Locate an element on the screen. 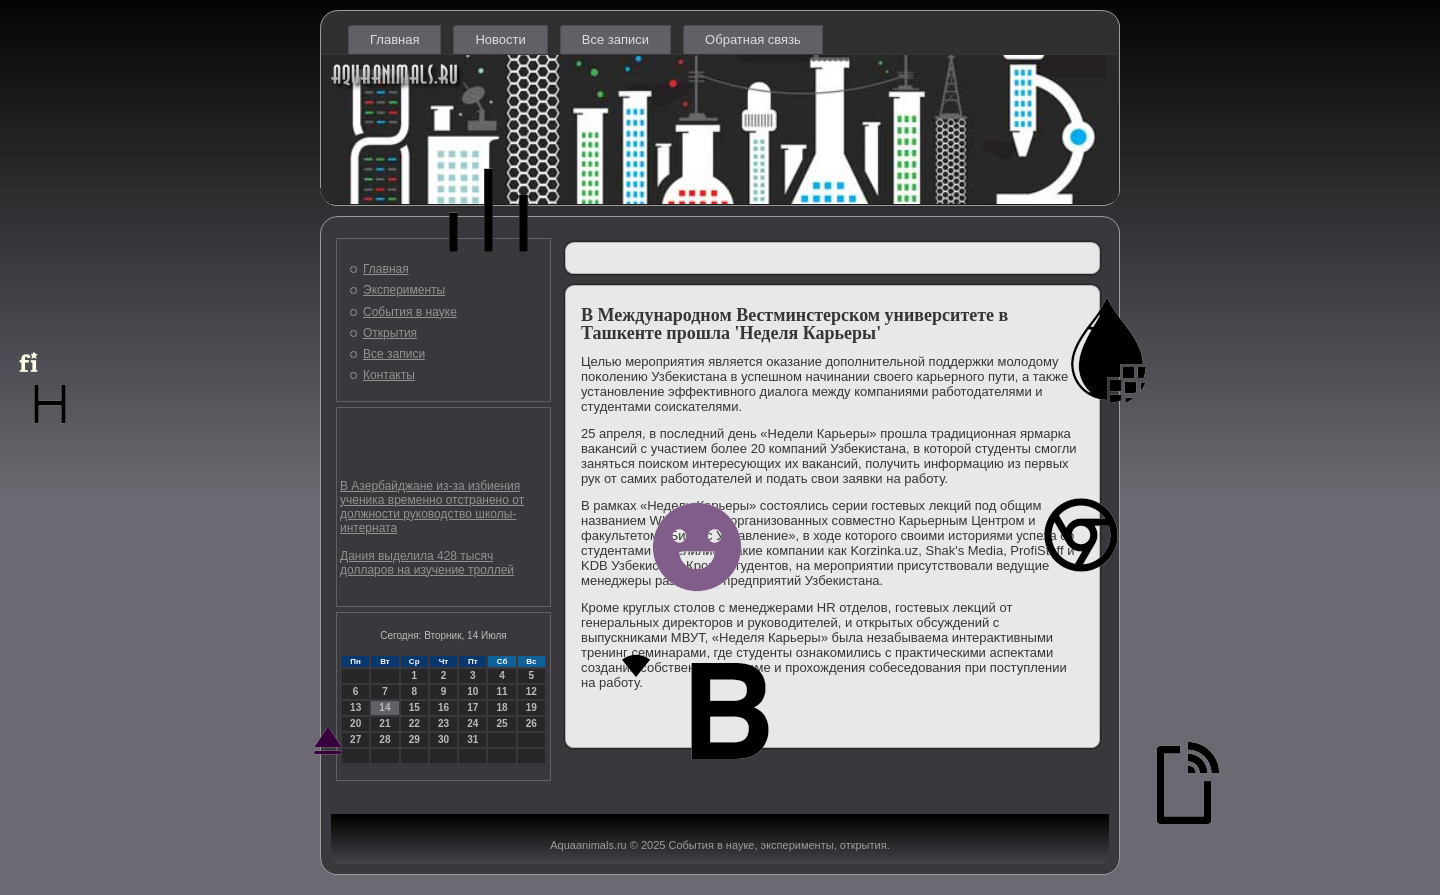 The image size is (1440, 895). open Google Chrome browser is located at coordinates (1081, 535).